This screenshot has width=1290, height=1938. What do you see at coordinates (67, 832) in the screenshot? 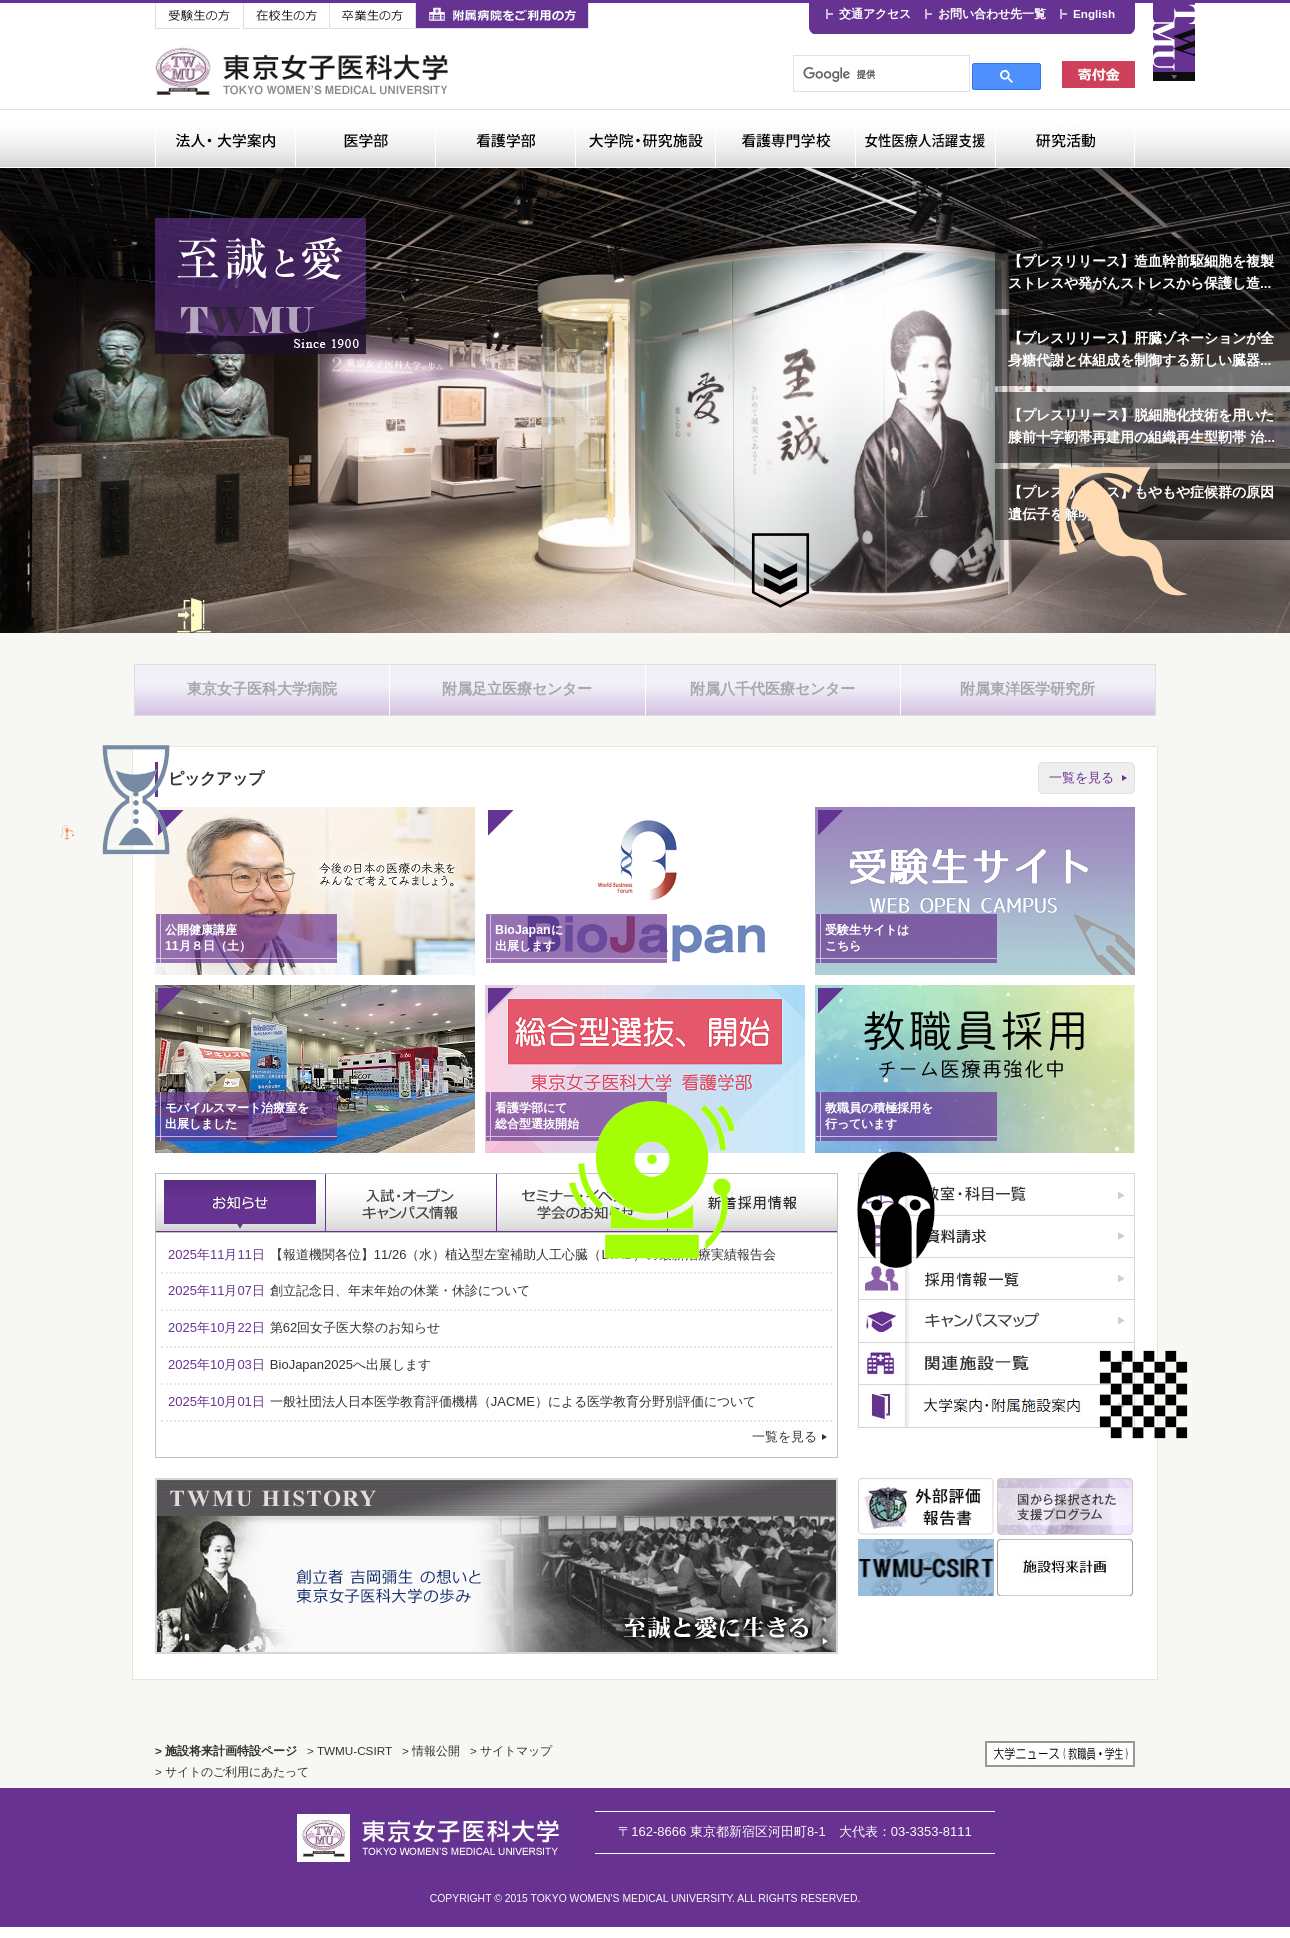
I see `manual water pump tool or equipment` at bounding box center [67, 832].